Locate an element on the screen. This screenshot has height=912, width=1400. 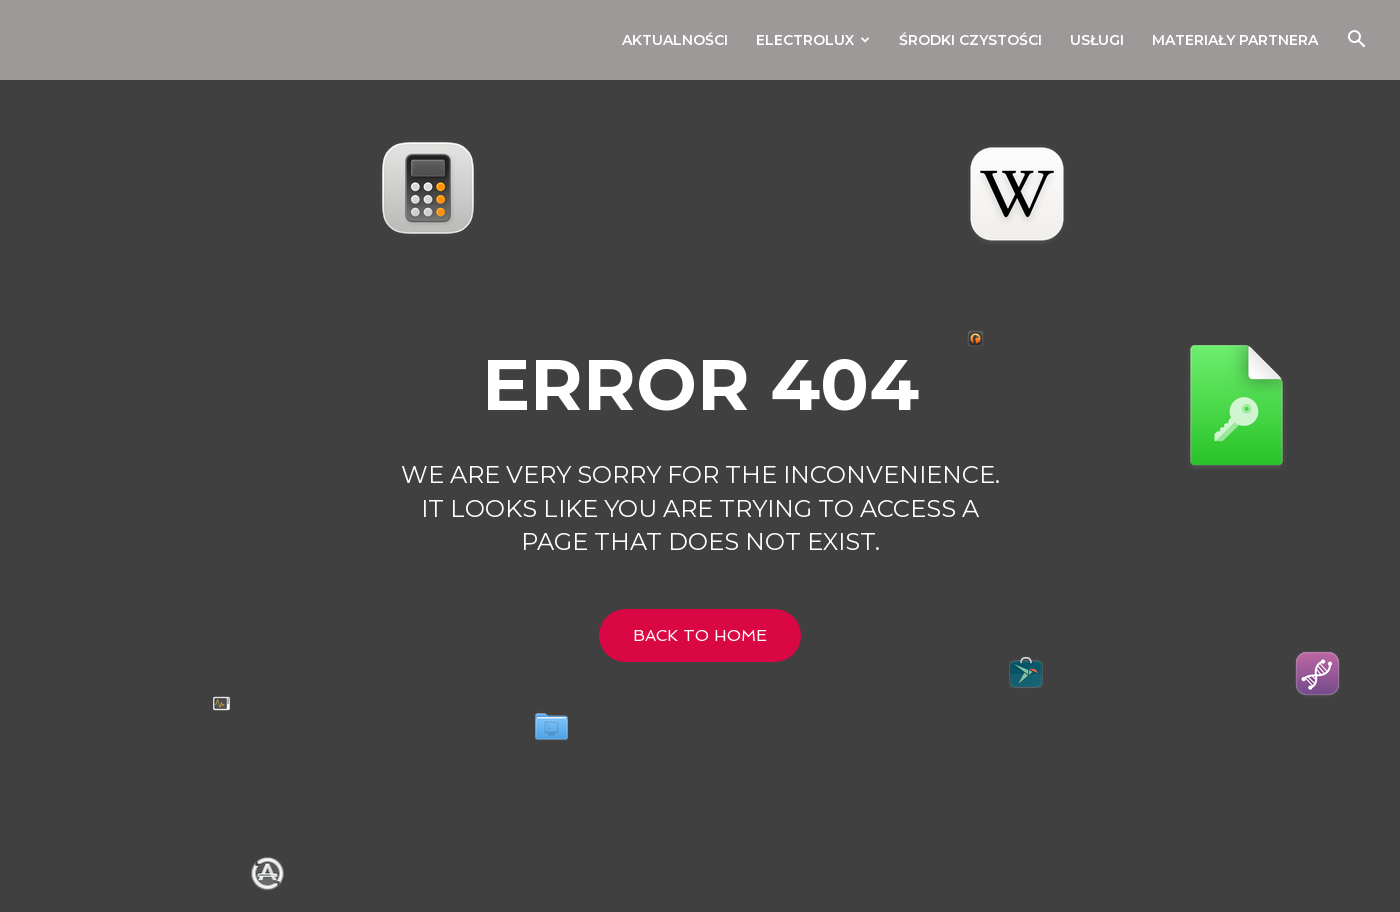
open the calculator app is located at coordinates (428, 188).